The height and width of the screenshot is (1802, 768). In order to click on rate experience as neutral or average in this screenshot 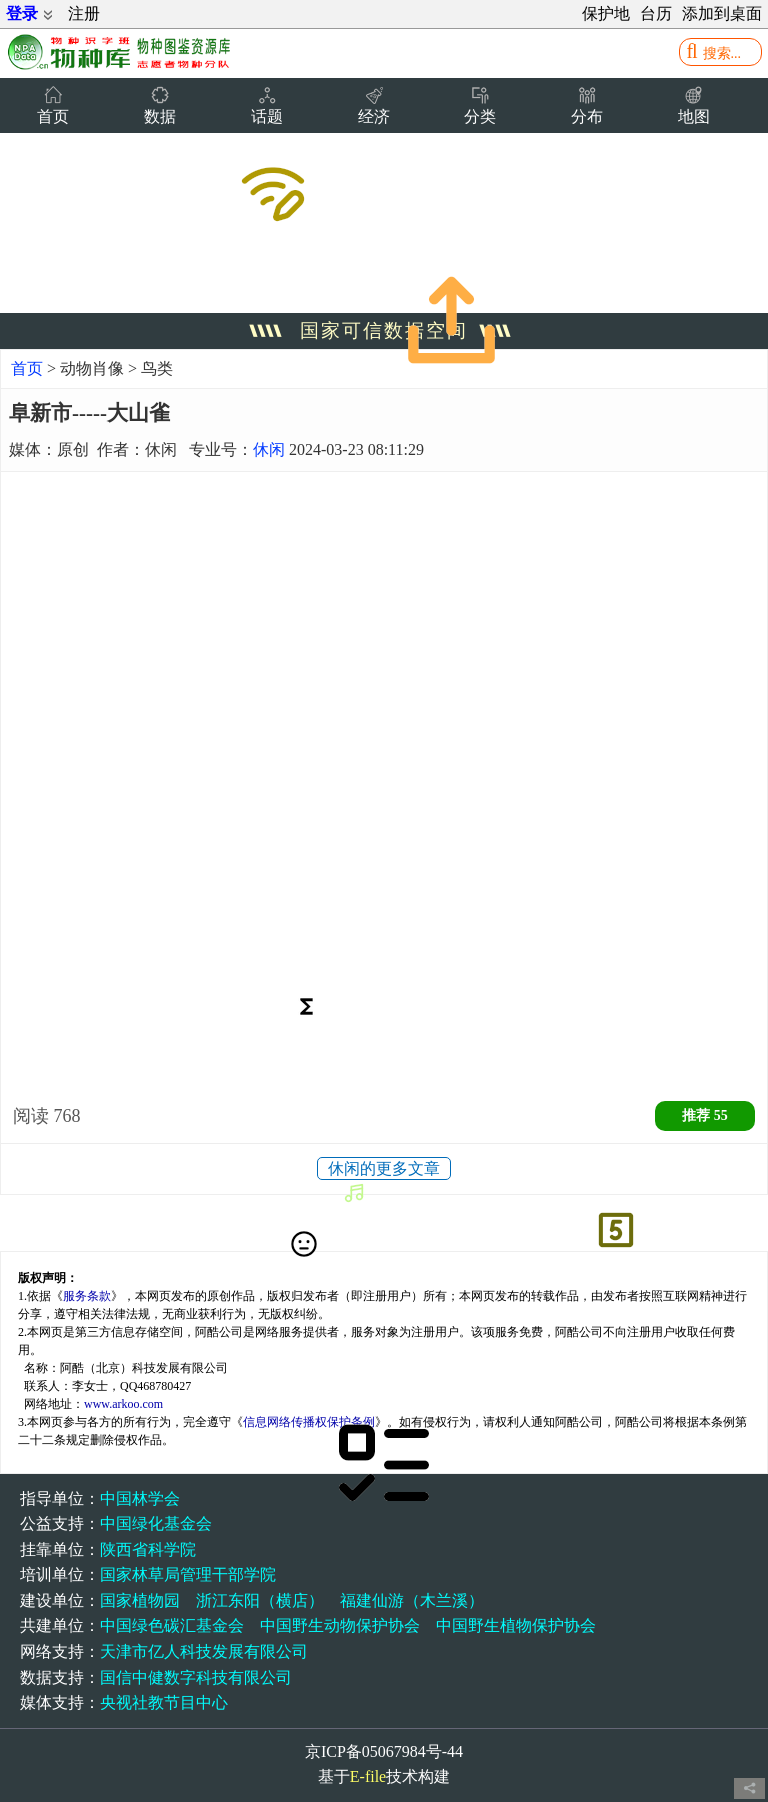, I will do `click(304, 1244)`.